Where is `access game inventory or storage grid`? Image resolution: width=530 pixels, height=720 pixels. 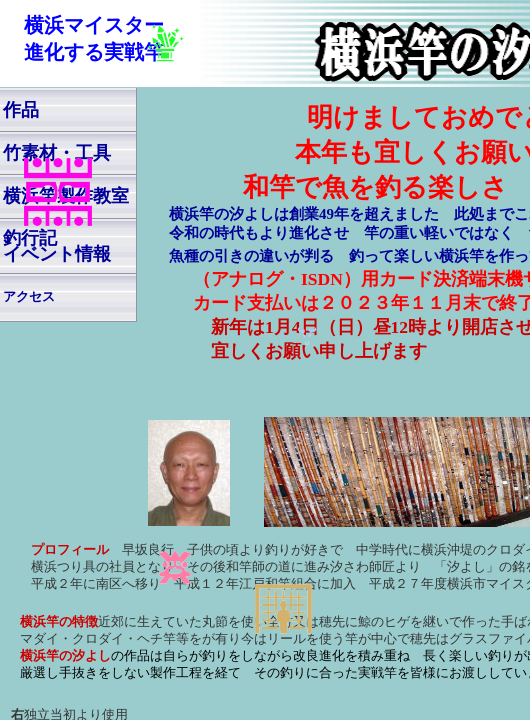 access game inventory or storage grid is located at coordinates (58, 192).